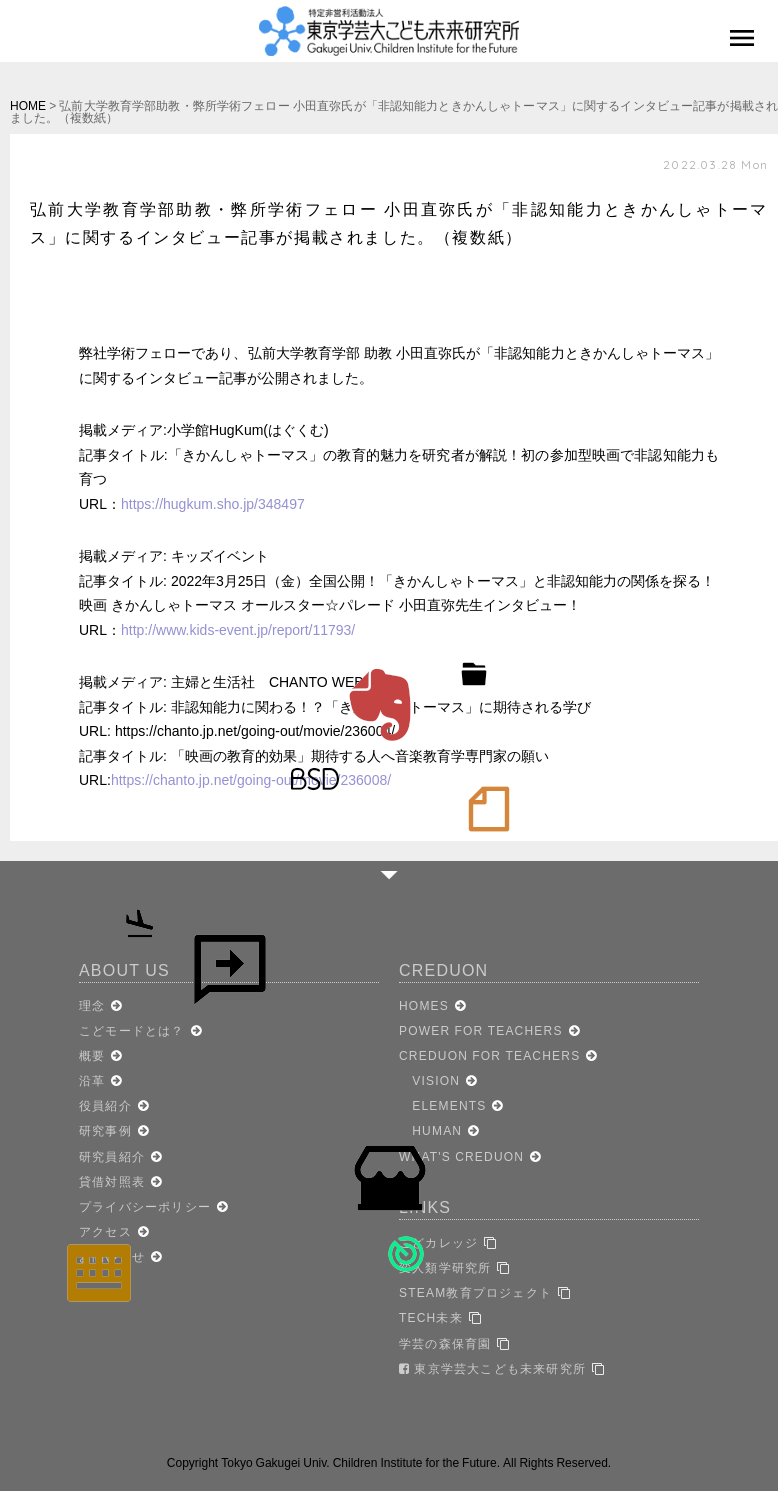 The image size is (778, 1491). What do you see at coordinates (140, 924) in the screenshot?
I see `indicates arriving flight status` at bounding box center [140, 924].